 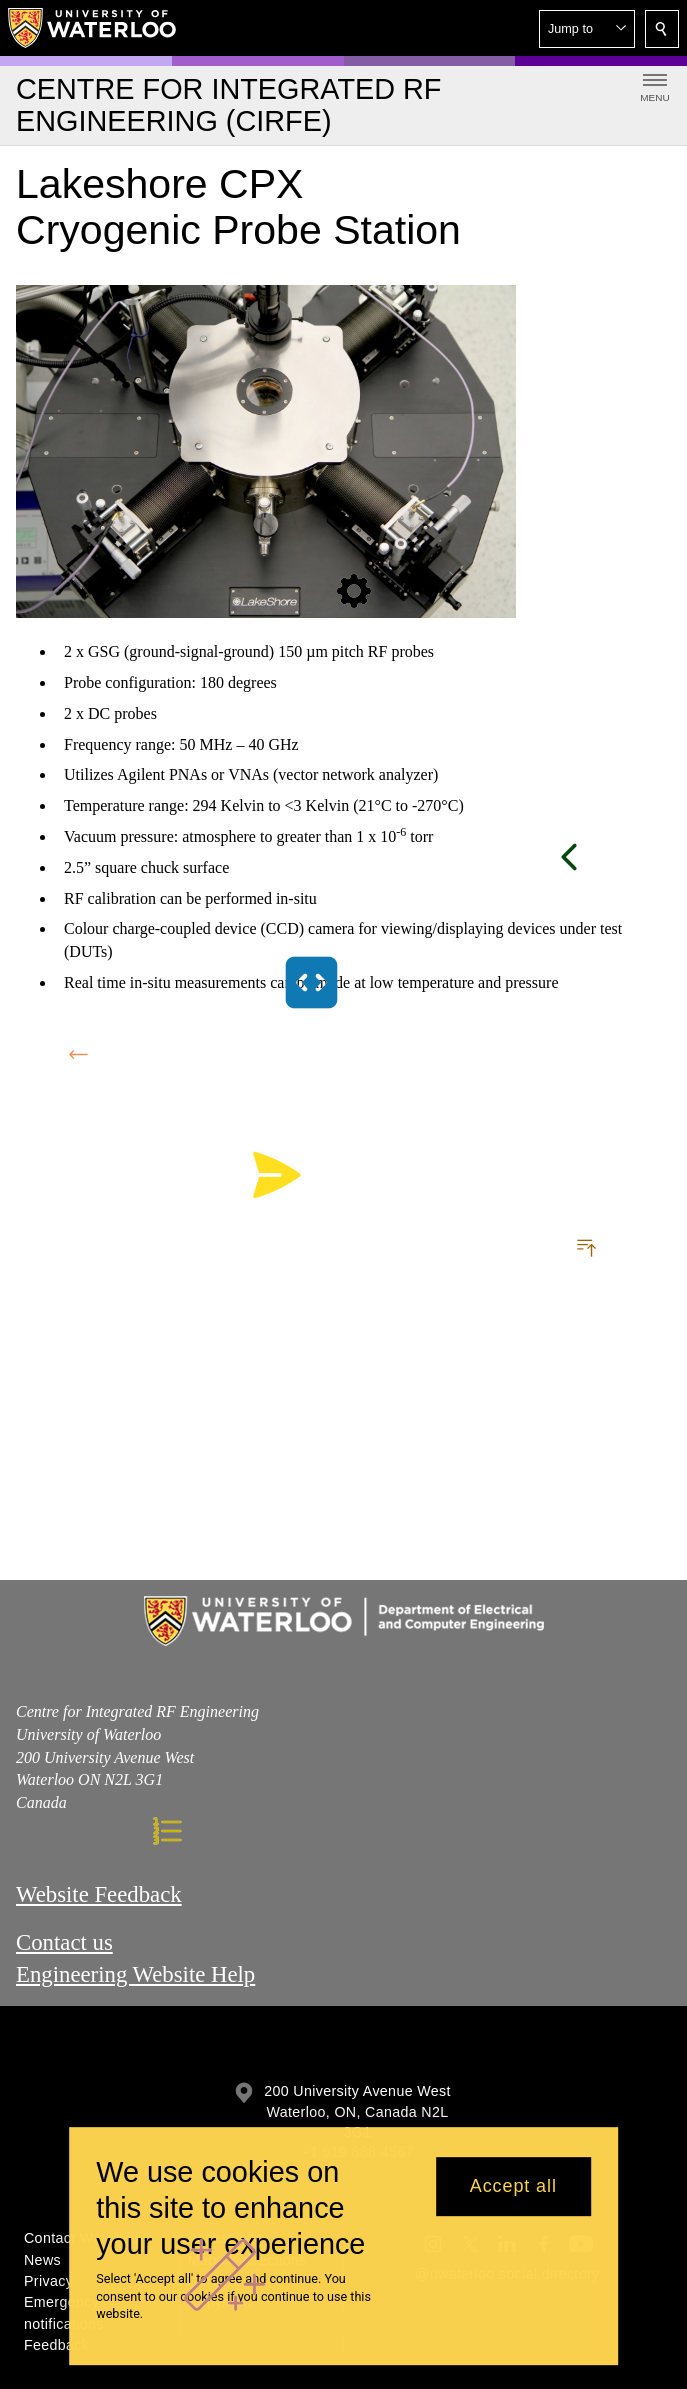 I want to click on go back to the previous screen, so click(x=569, y=857).